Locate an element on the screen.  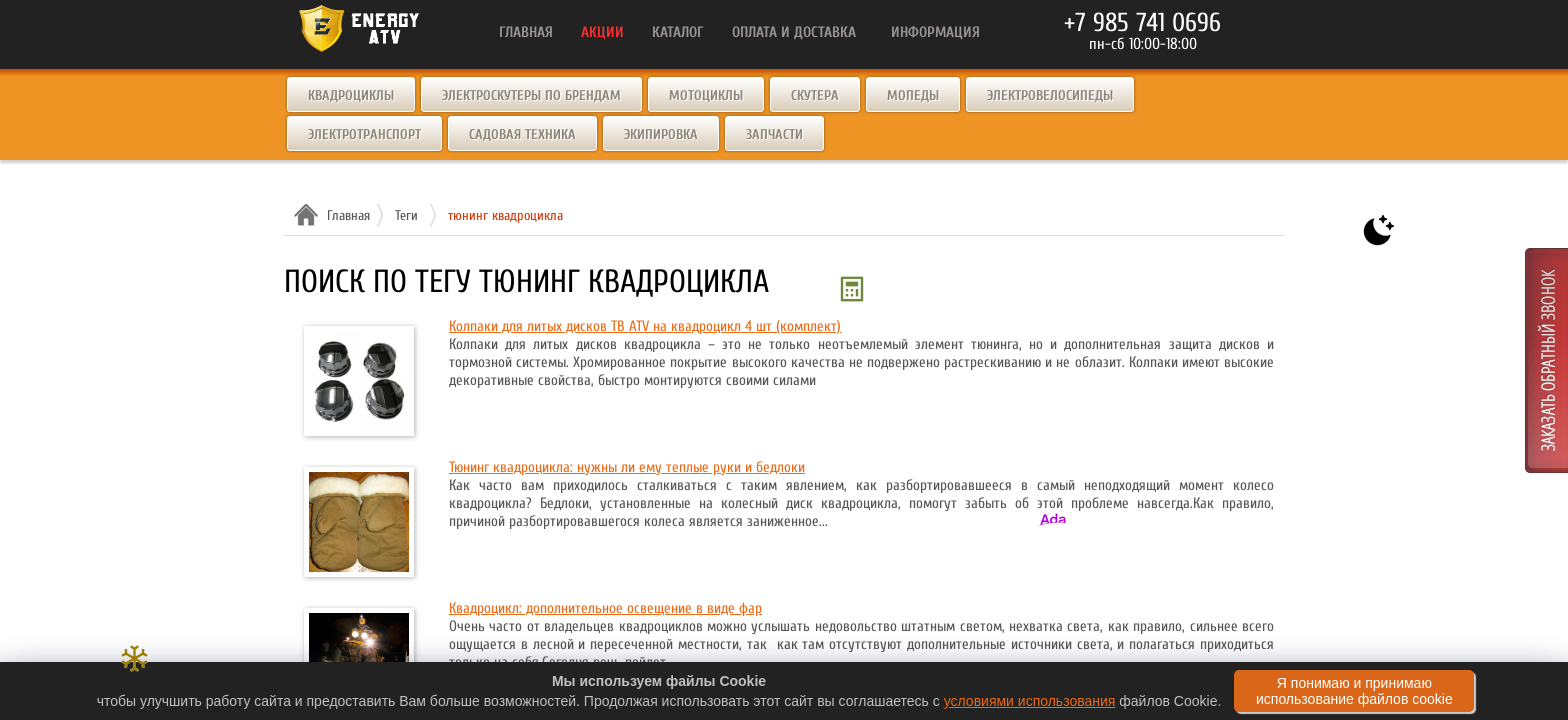
ada company logo is located at coordinates (1052, 520).